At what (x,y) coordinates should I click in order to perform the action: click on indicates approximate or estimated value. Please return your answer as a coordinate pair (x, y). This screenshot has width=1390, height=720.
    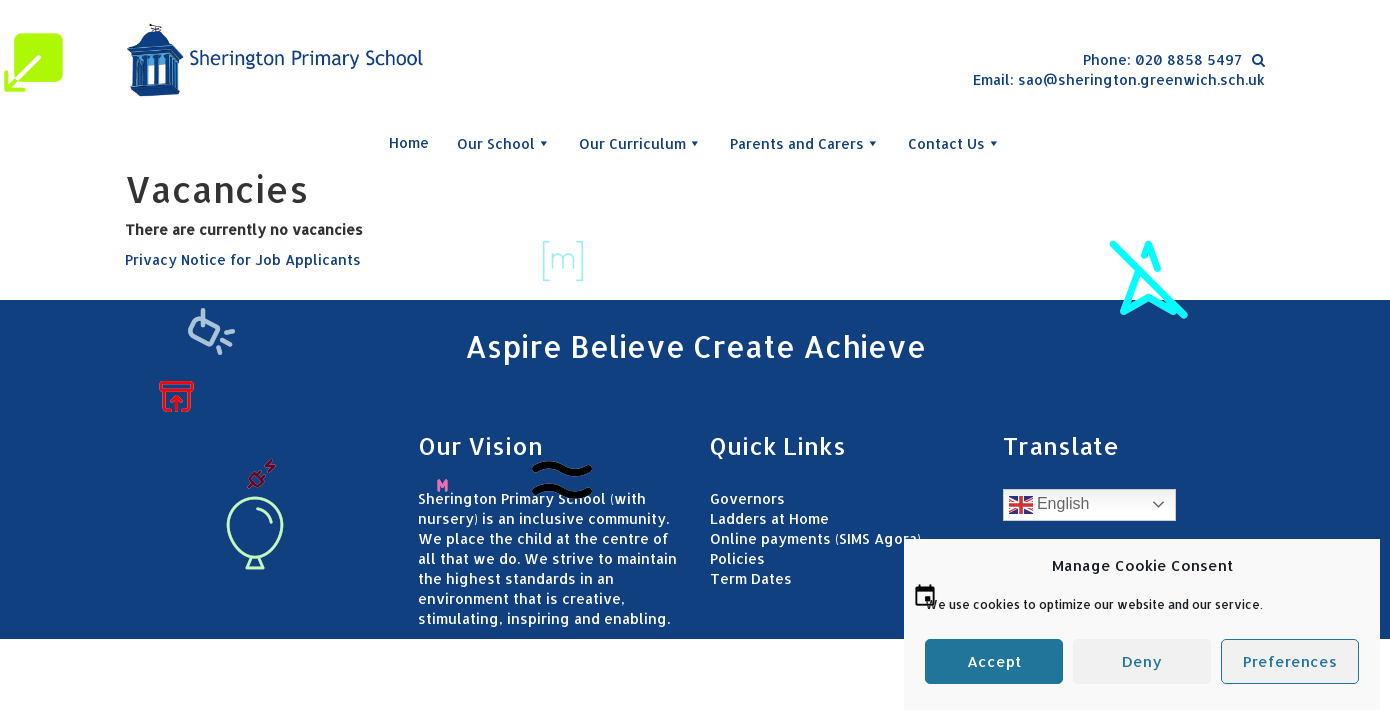
    Looking at the image, I should click on (562, 480).